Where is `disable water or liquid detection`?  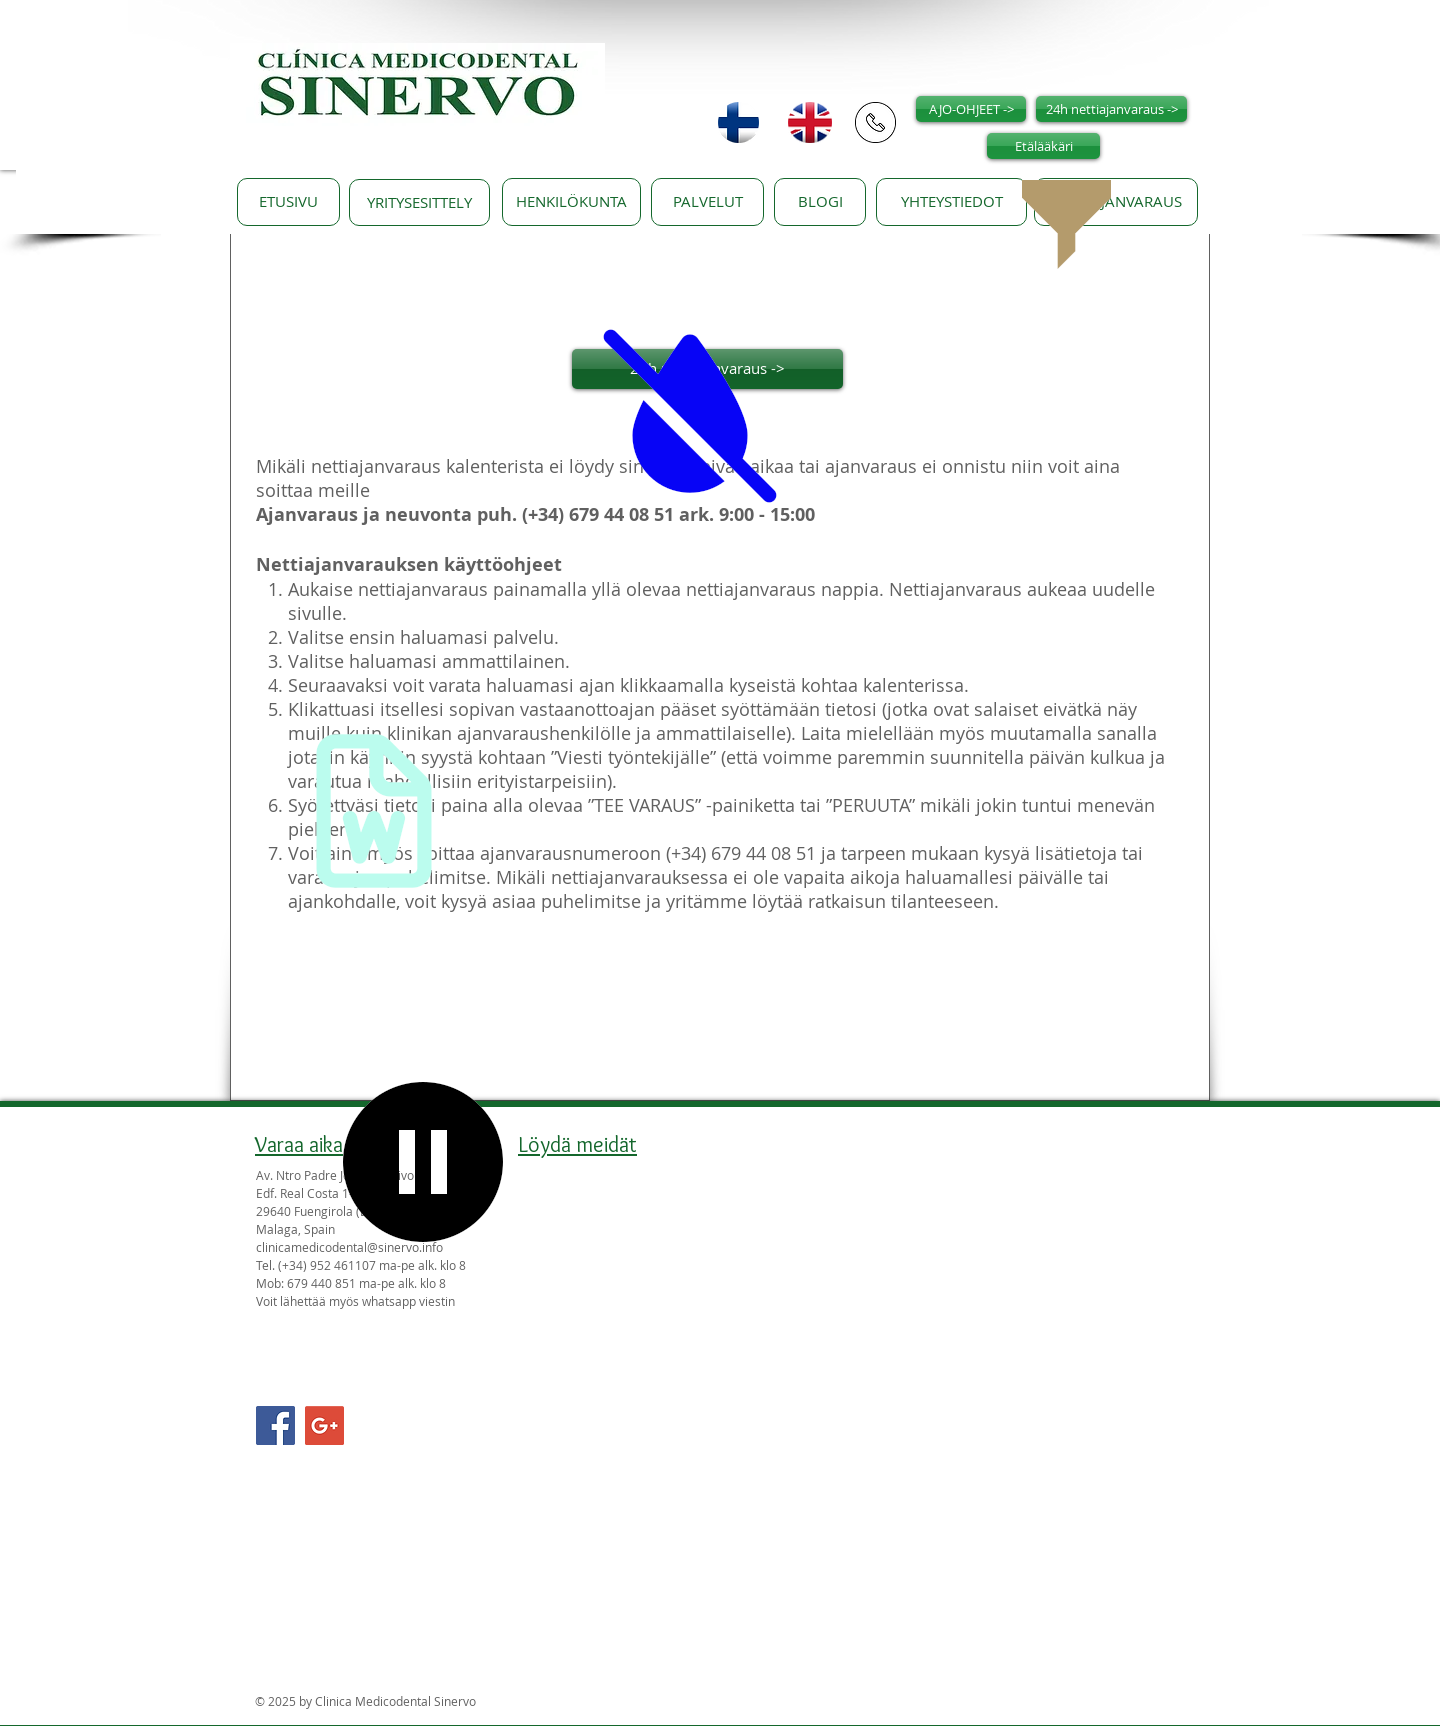
disable water or liquid detection is located at coordinates (690, 416).